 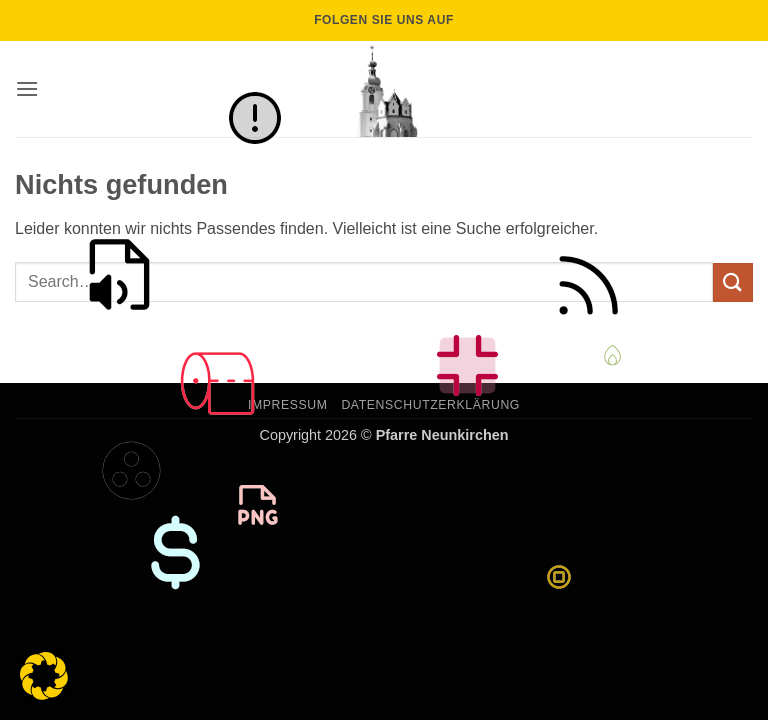 I want to click on view or manage group workspaces, so click(x=131, y=470).